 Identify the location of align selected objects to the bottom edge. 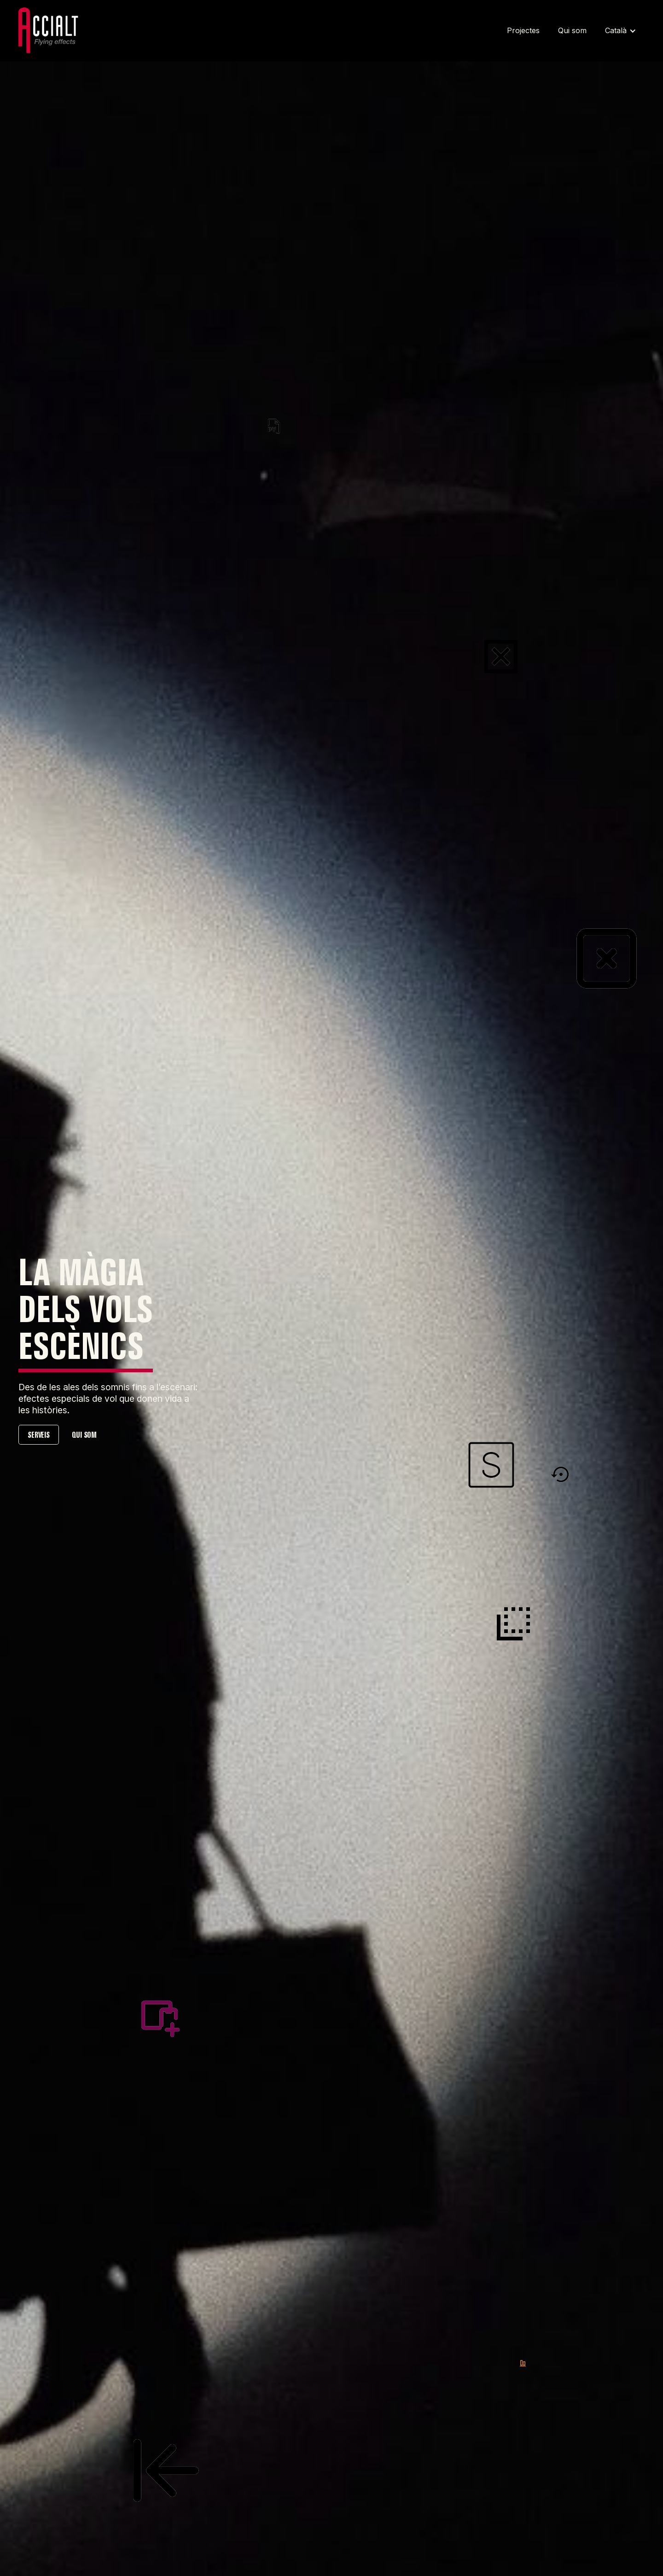
(523, 2363).